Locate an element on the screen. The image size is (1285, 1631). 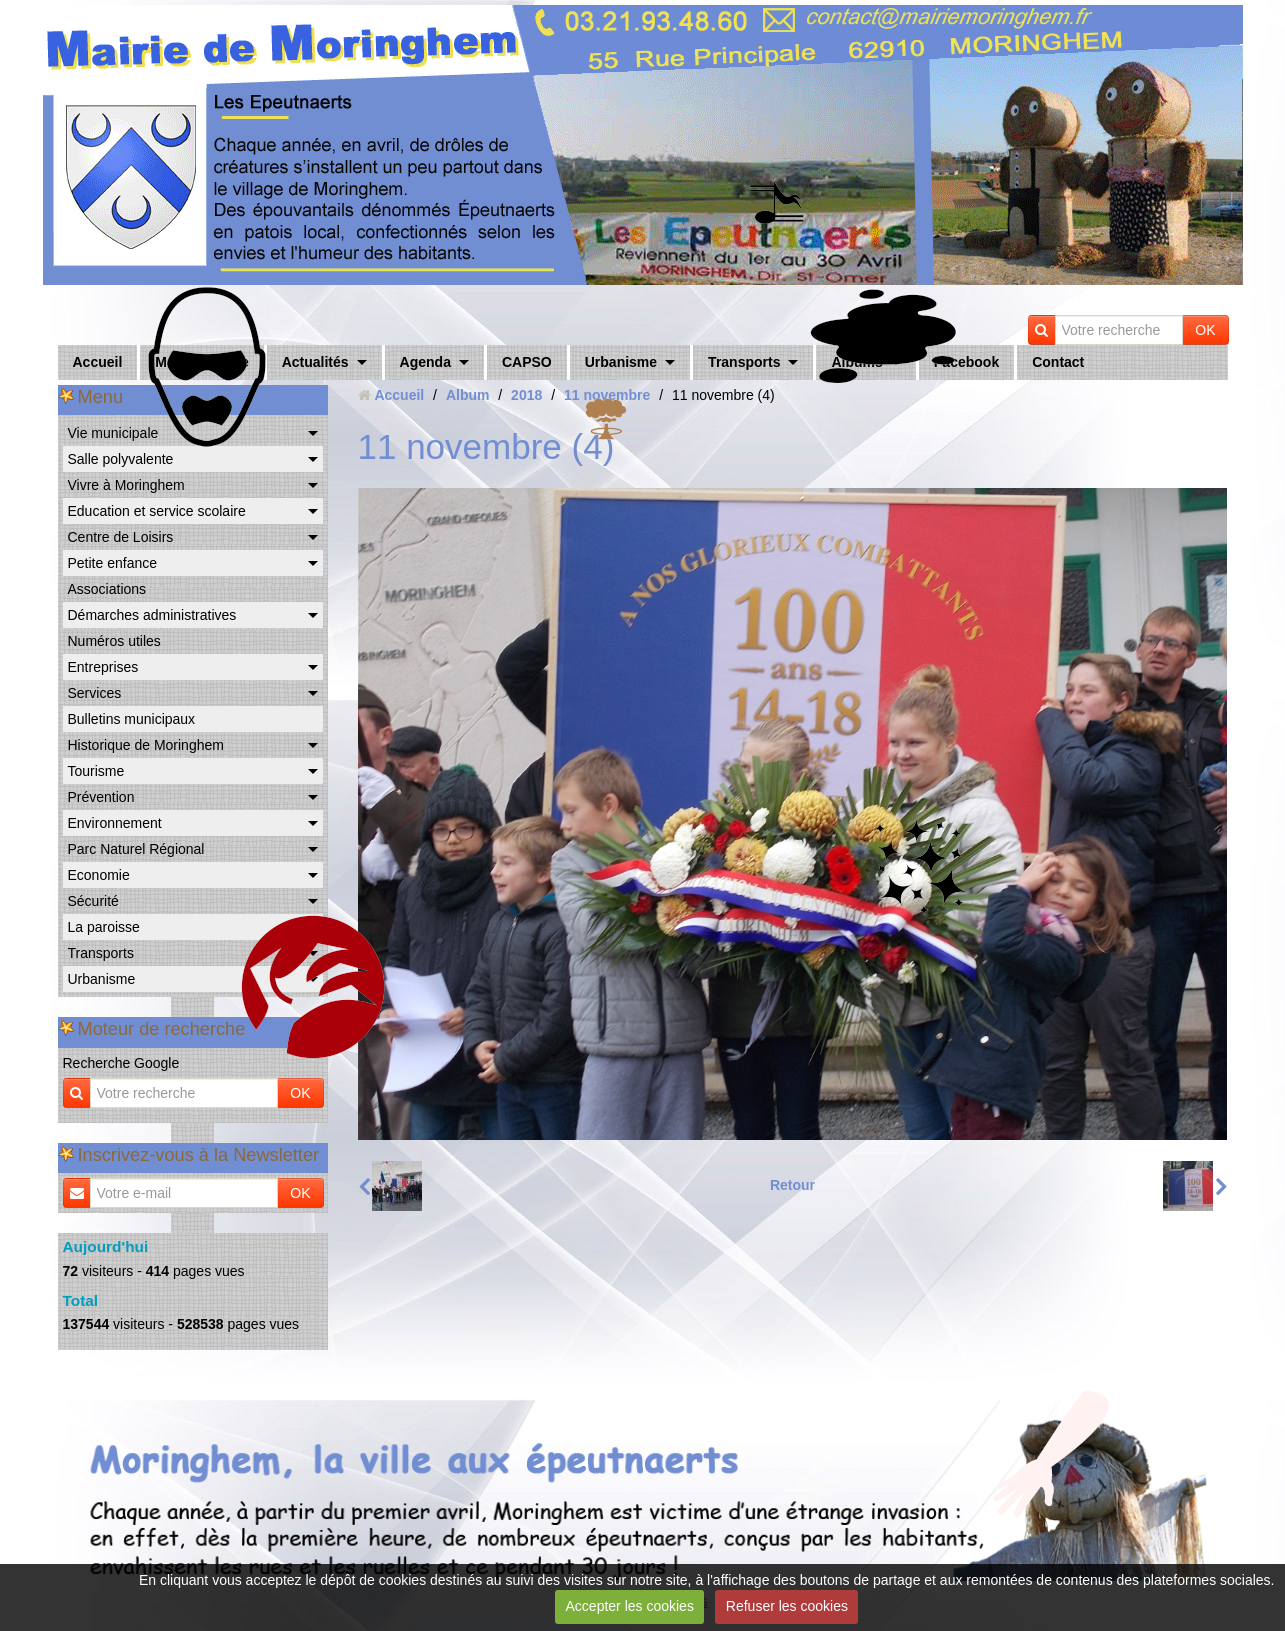
indicates a spill or hazard in a game environment is located at coordinates (883, 325).